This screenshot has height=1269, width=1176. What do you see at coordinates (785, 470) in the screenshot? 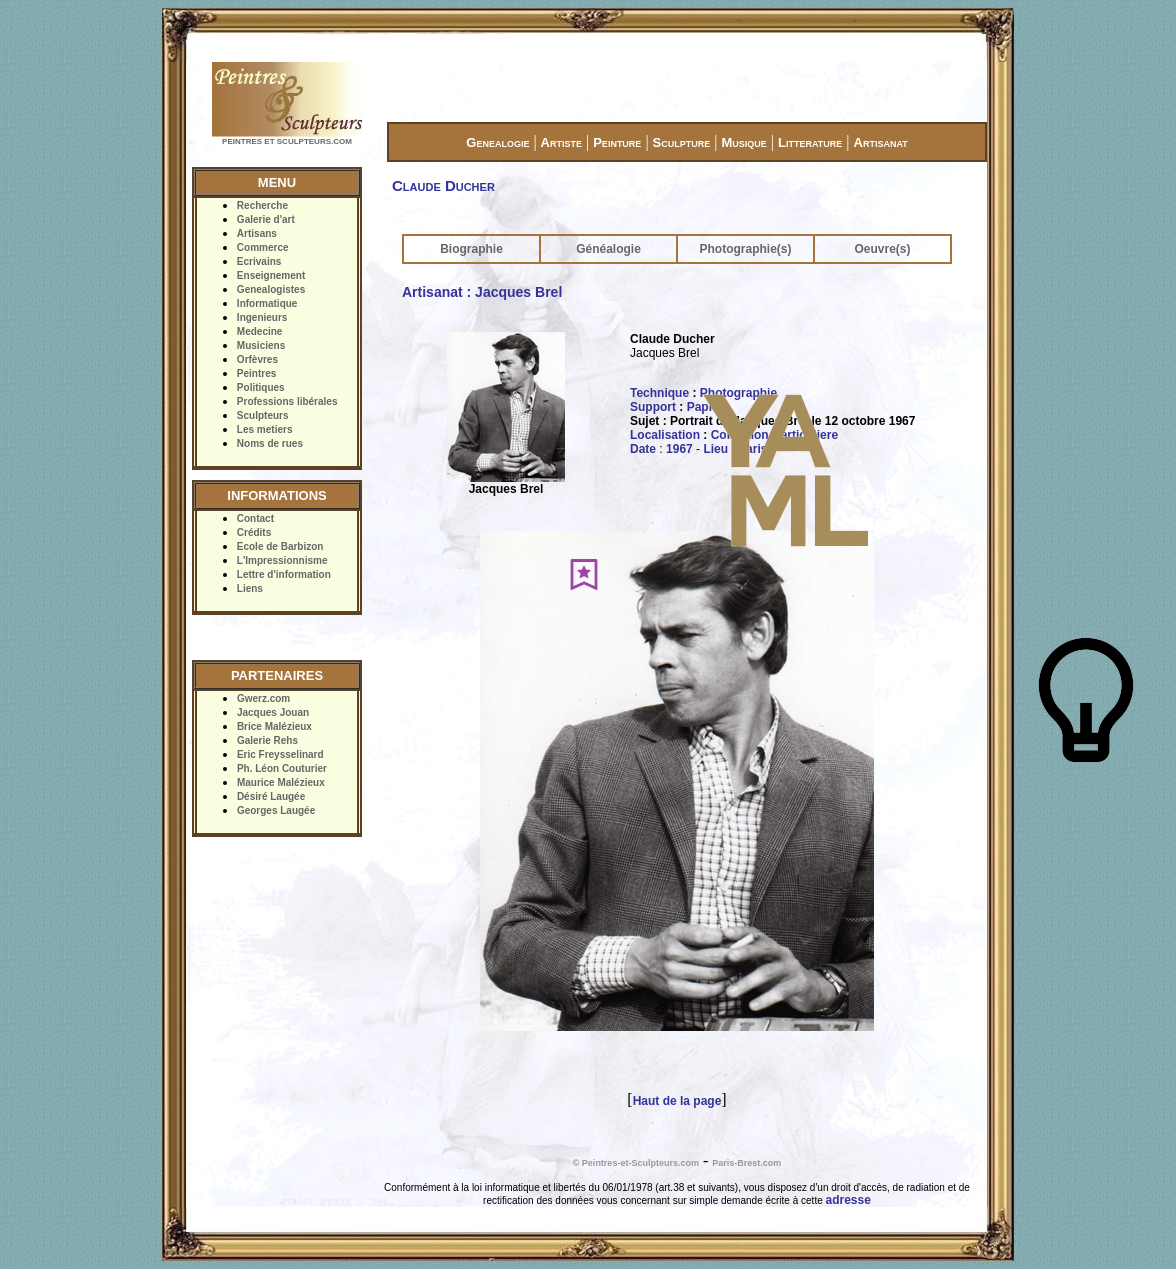
I see `indicates a YAML configuration file` at bounding box center [785, 470].